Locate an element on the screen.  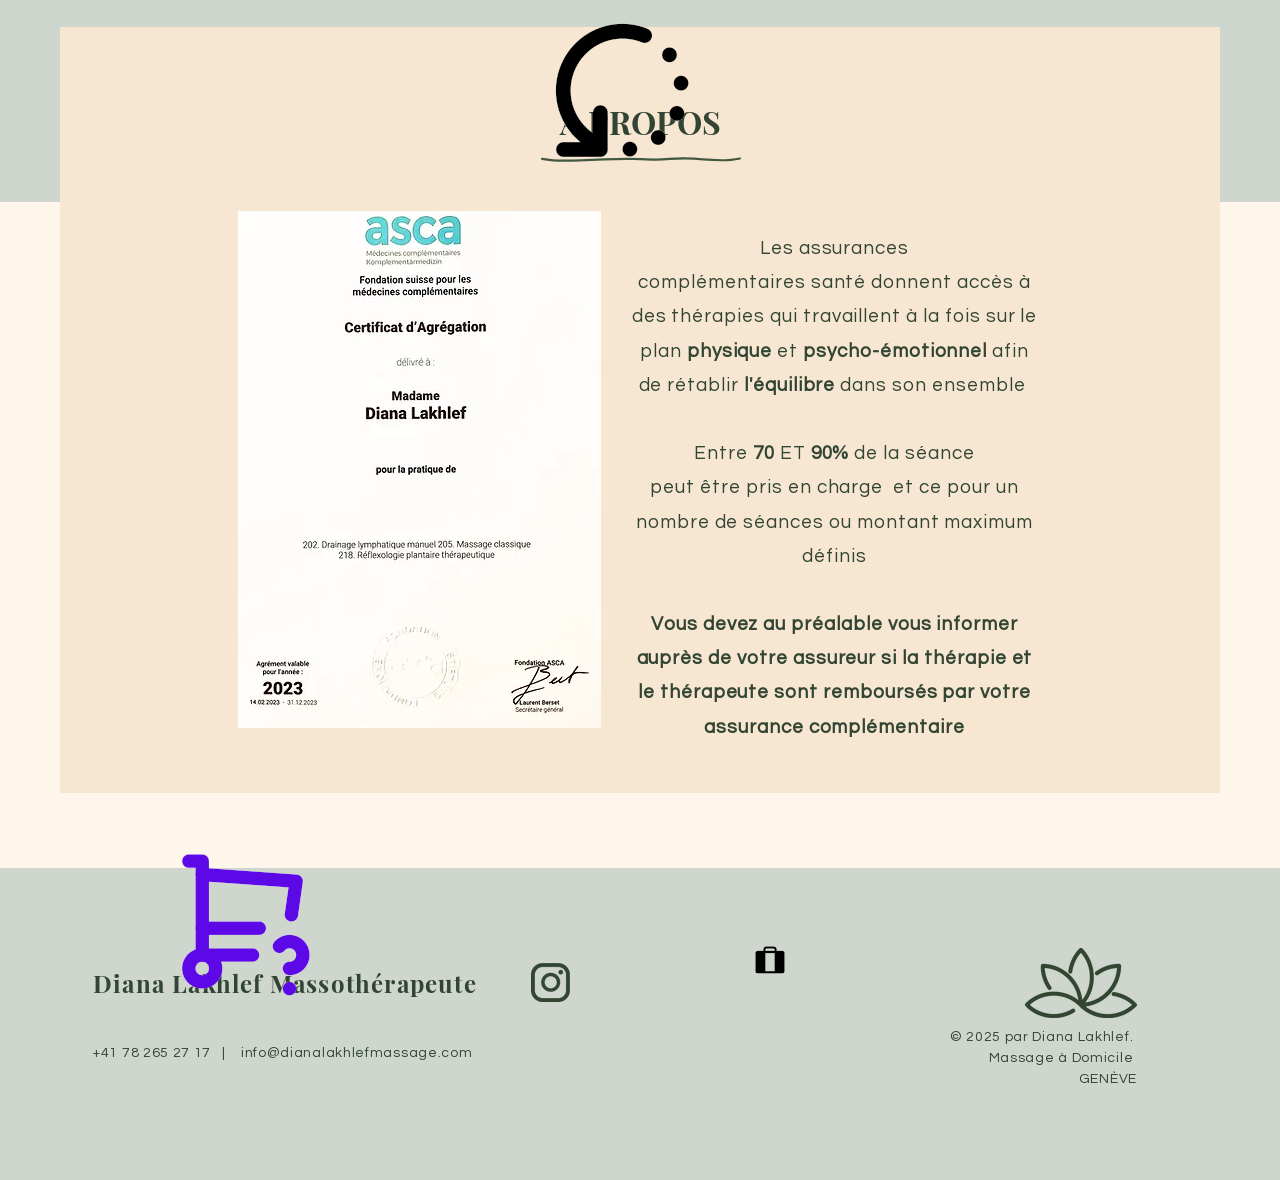
get help with your shopping cart is located at coordinates (242, 921).